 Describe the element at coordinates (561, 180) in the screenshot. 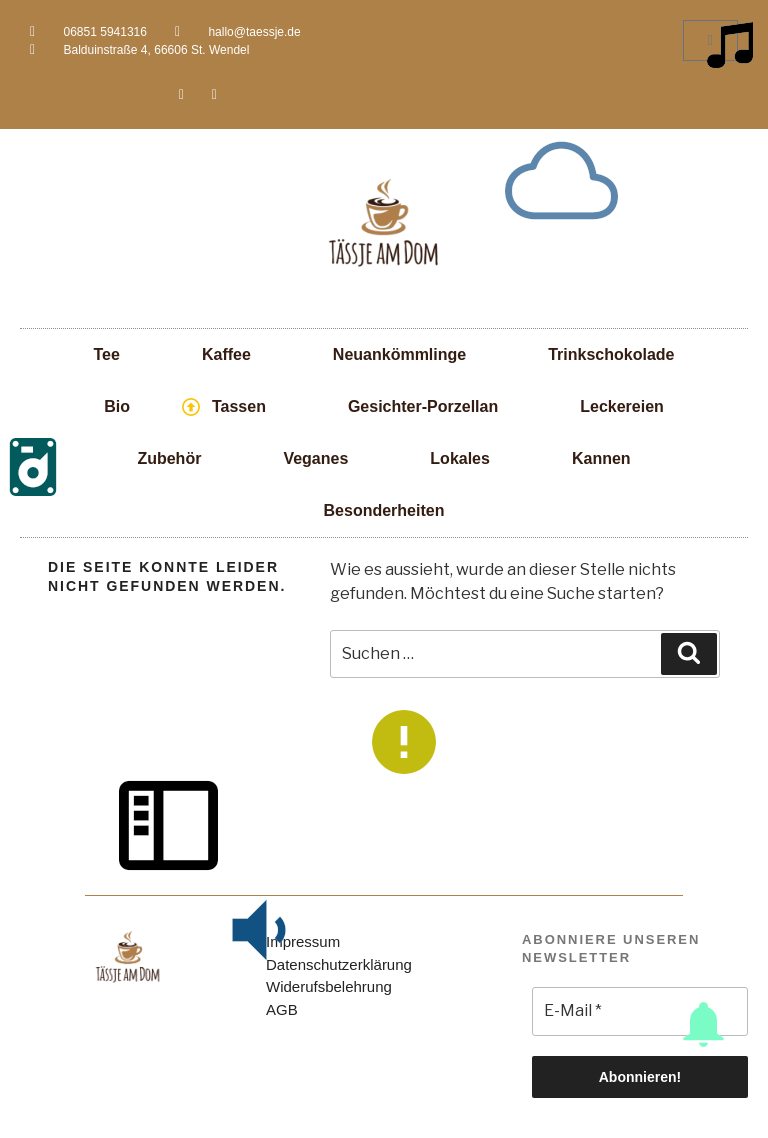

I see `access cloud storage` at that location.